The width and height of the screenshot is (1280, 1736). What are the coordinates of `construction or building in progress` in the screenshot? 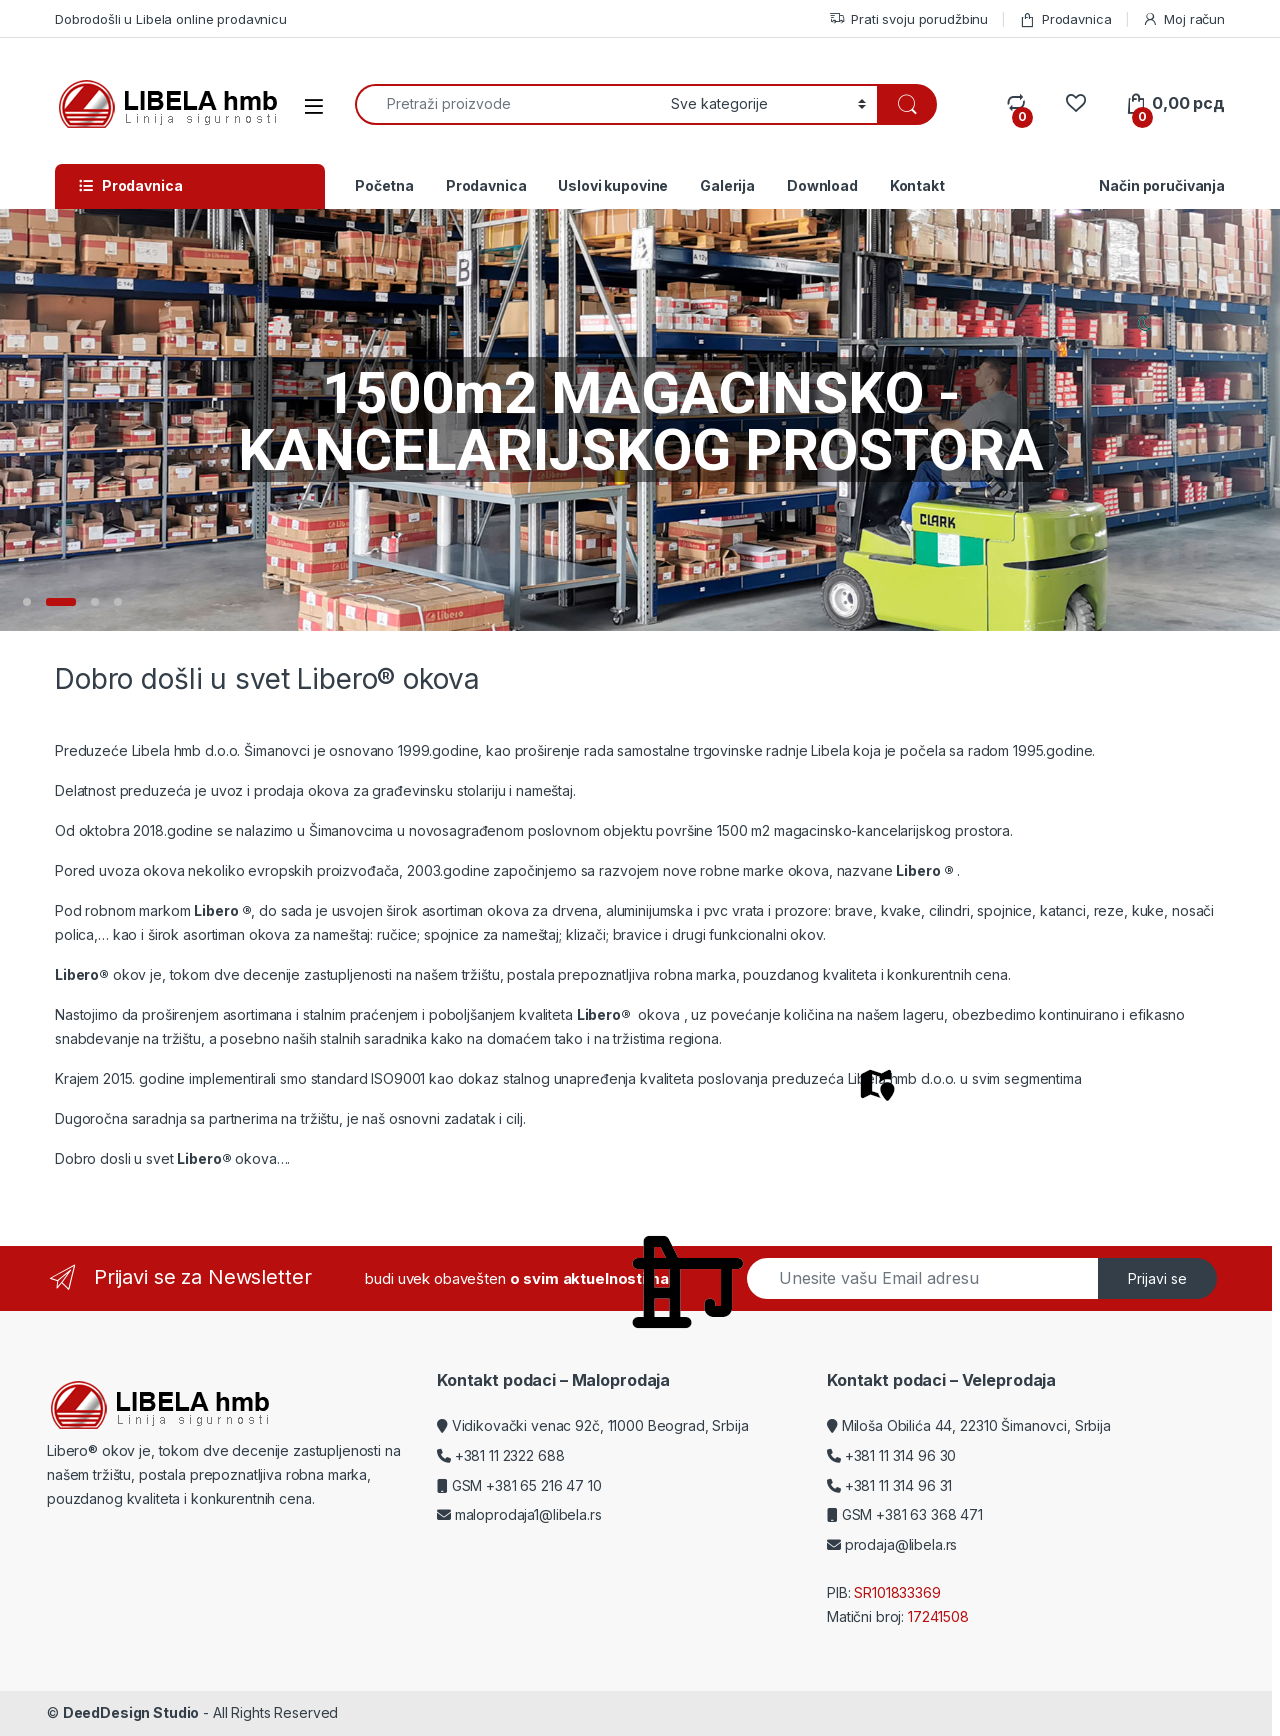 It's located at (686, 1282).